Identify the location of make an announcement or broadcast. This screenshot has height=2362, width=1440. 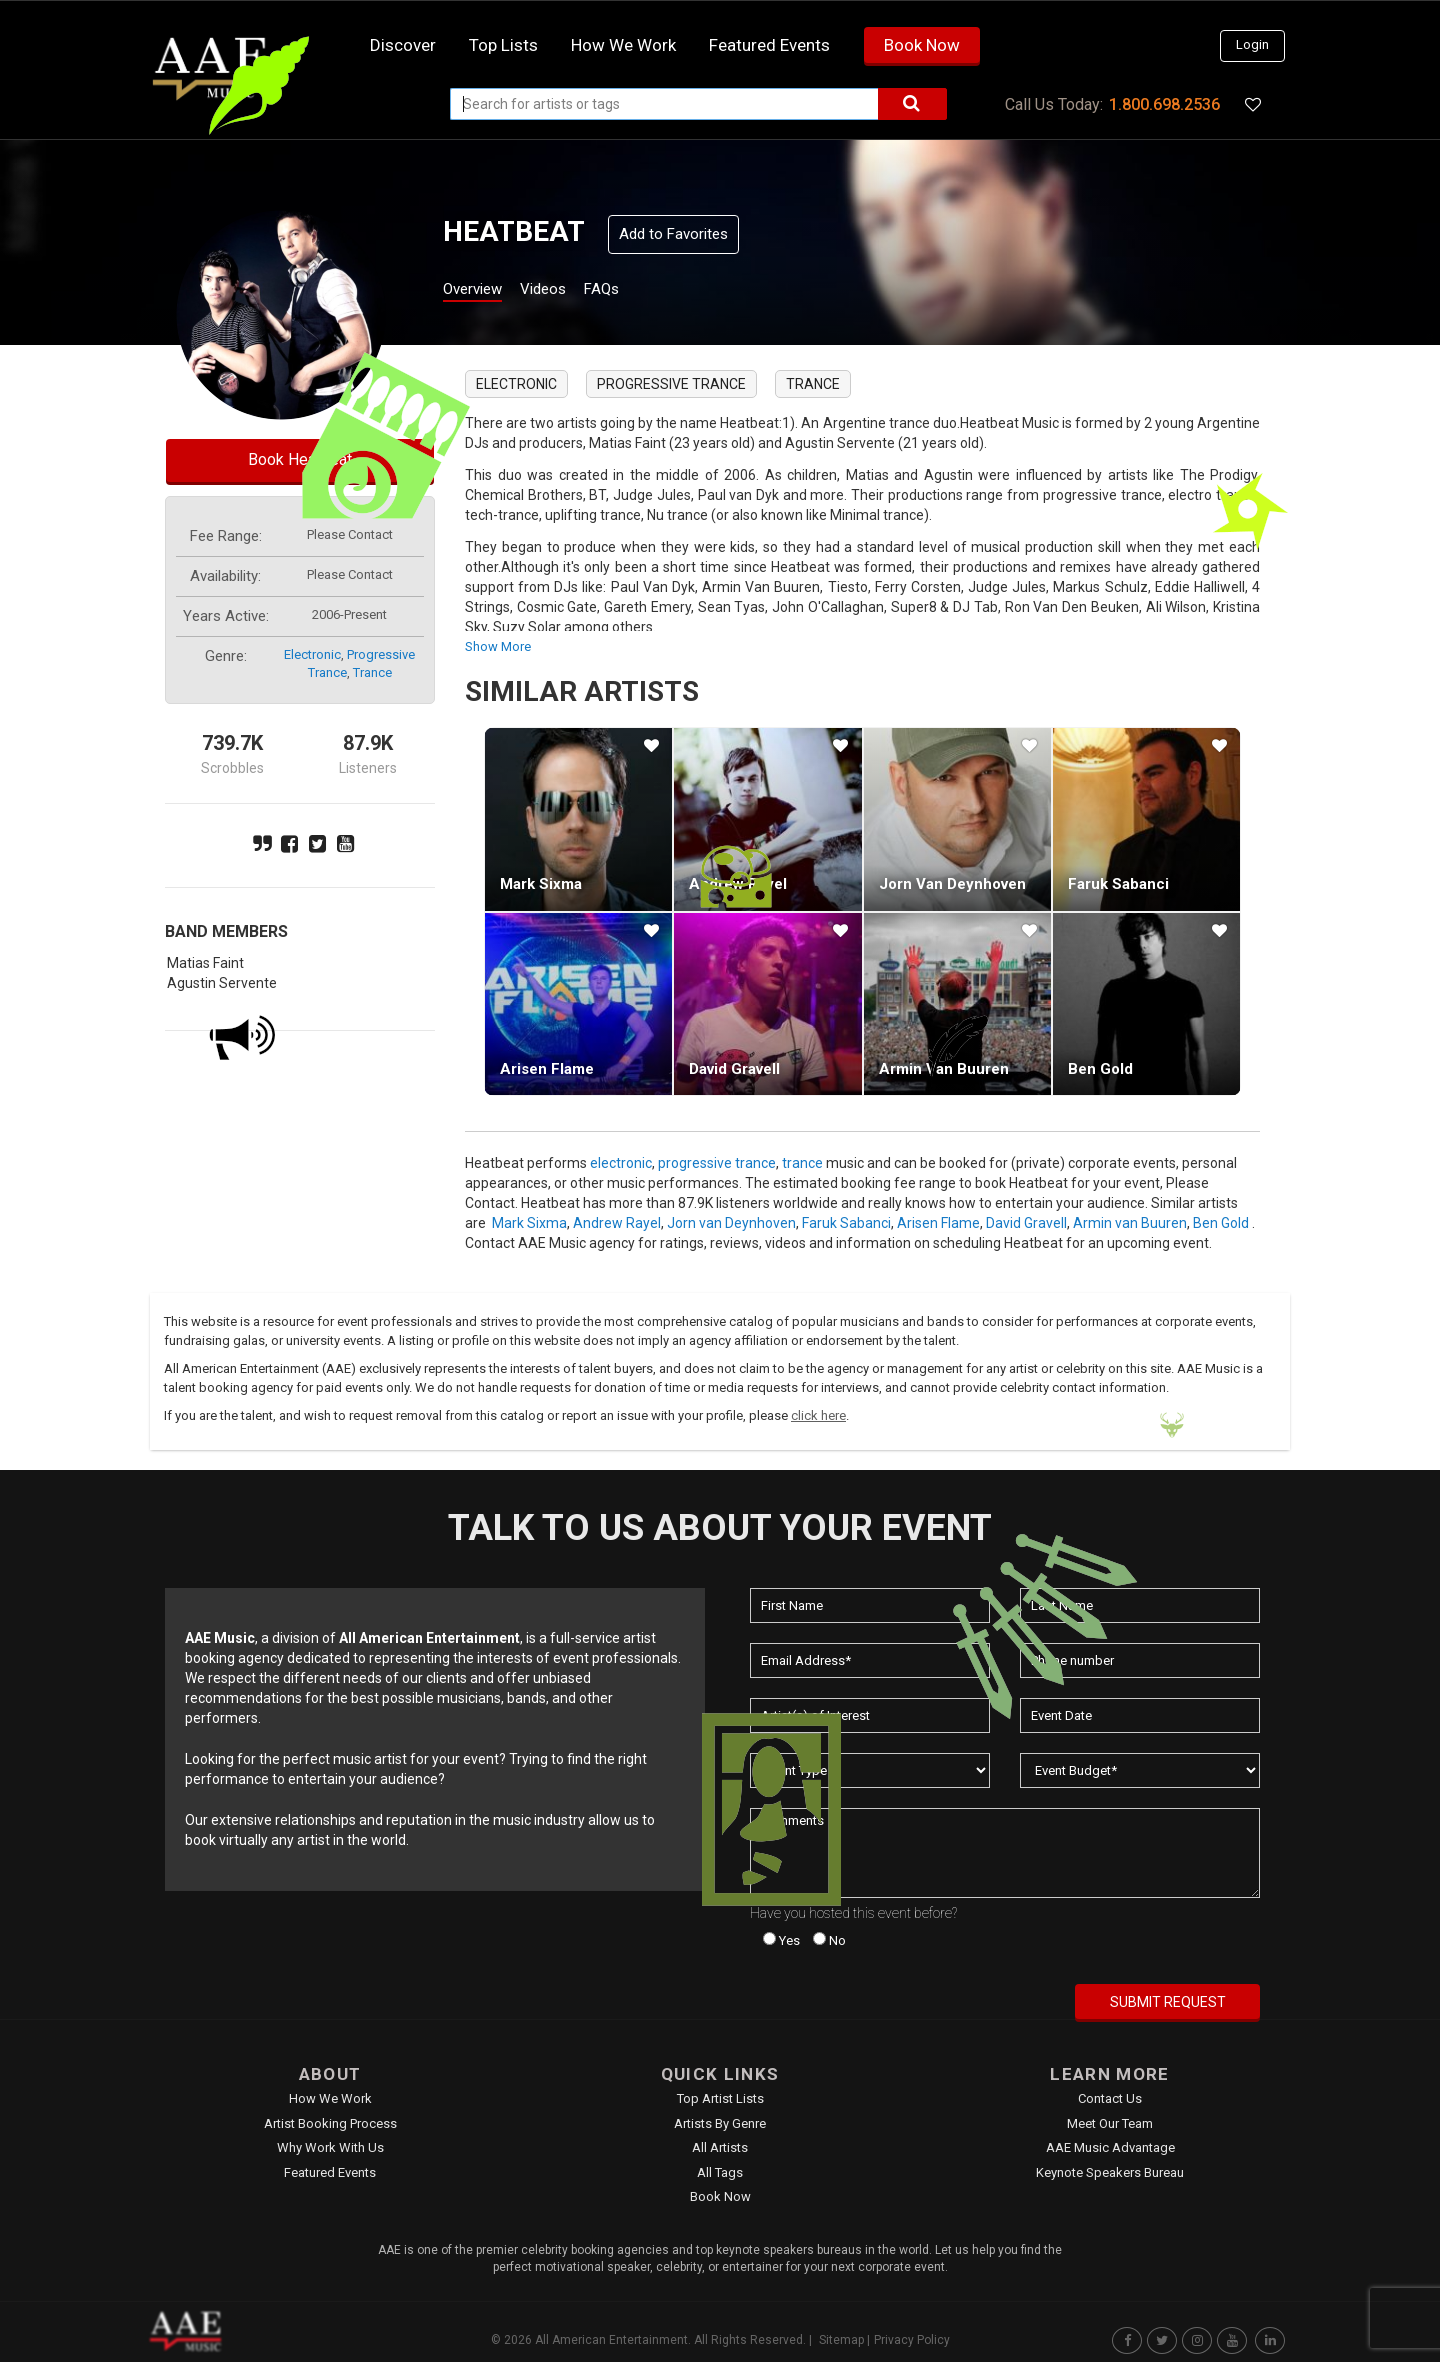
(241, 1035).